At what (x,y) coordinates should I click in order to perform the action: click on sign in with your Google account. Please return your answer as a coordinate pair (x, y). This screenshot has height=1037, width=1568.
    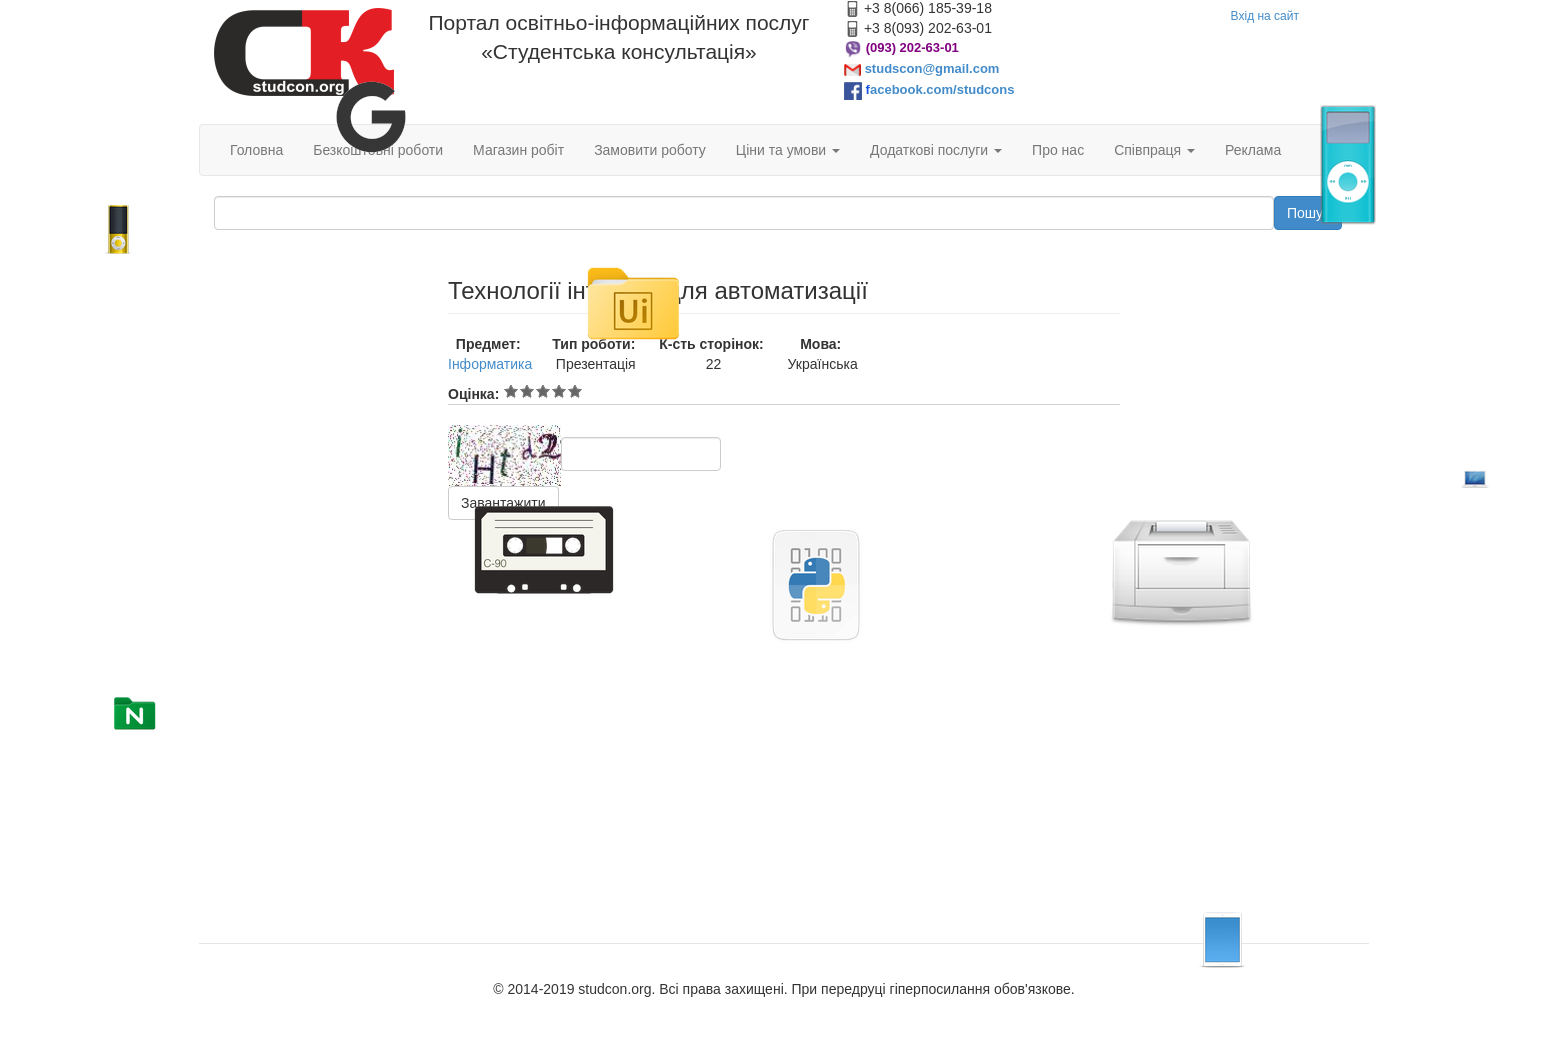
    Looking at the image, I should click on (371, 117).